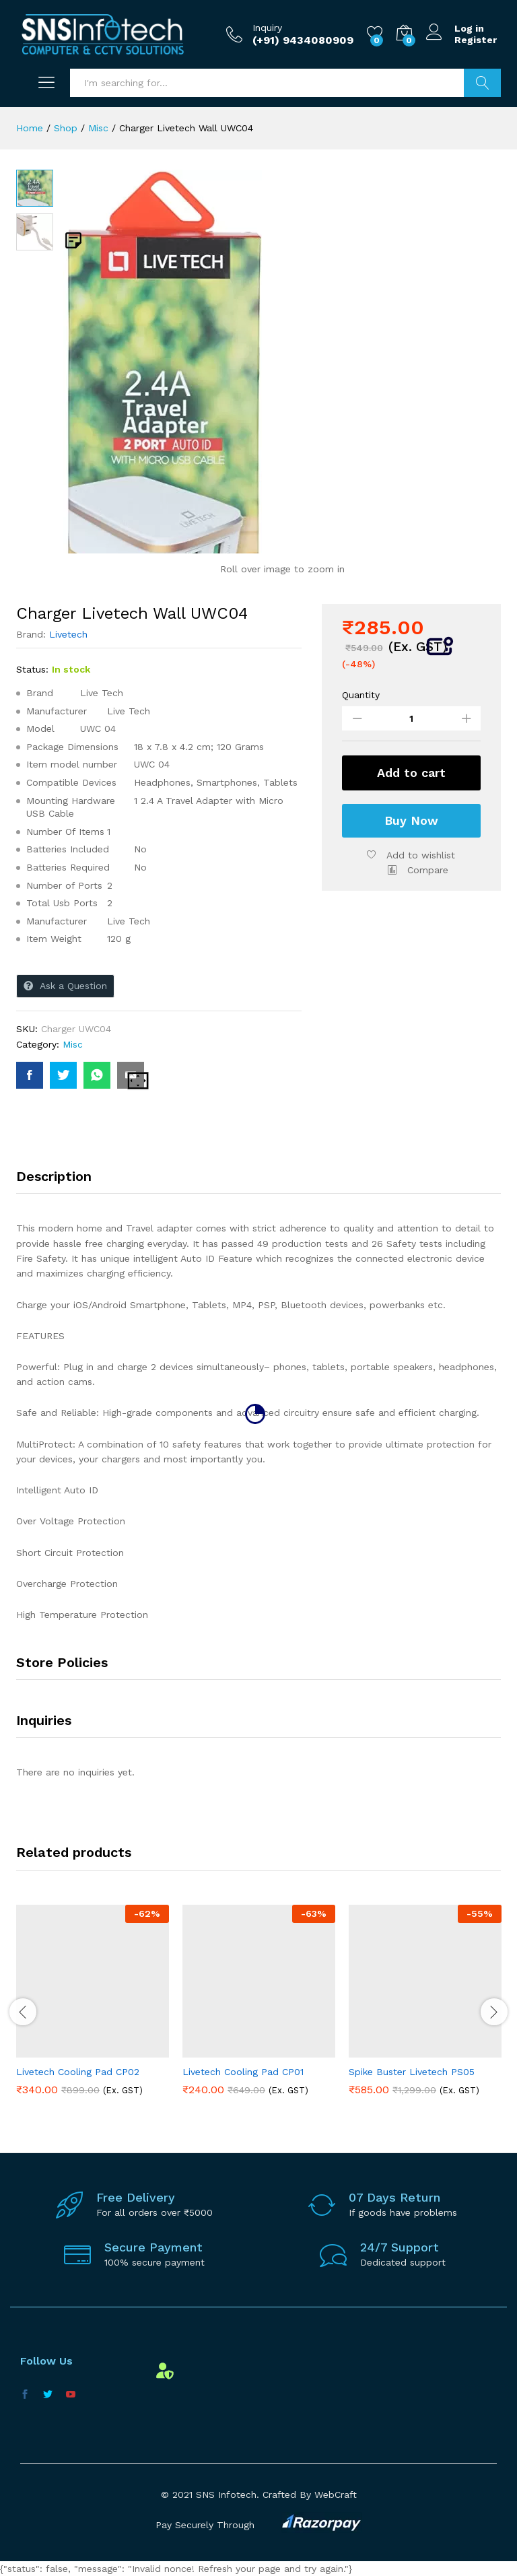  Describe the element at coordinates (138, 1081) in the screenshot. I see `adjust display overscan or screen boundaries` at that location.